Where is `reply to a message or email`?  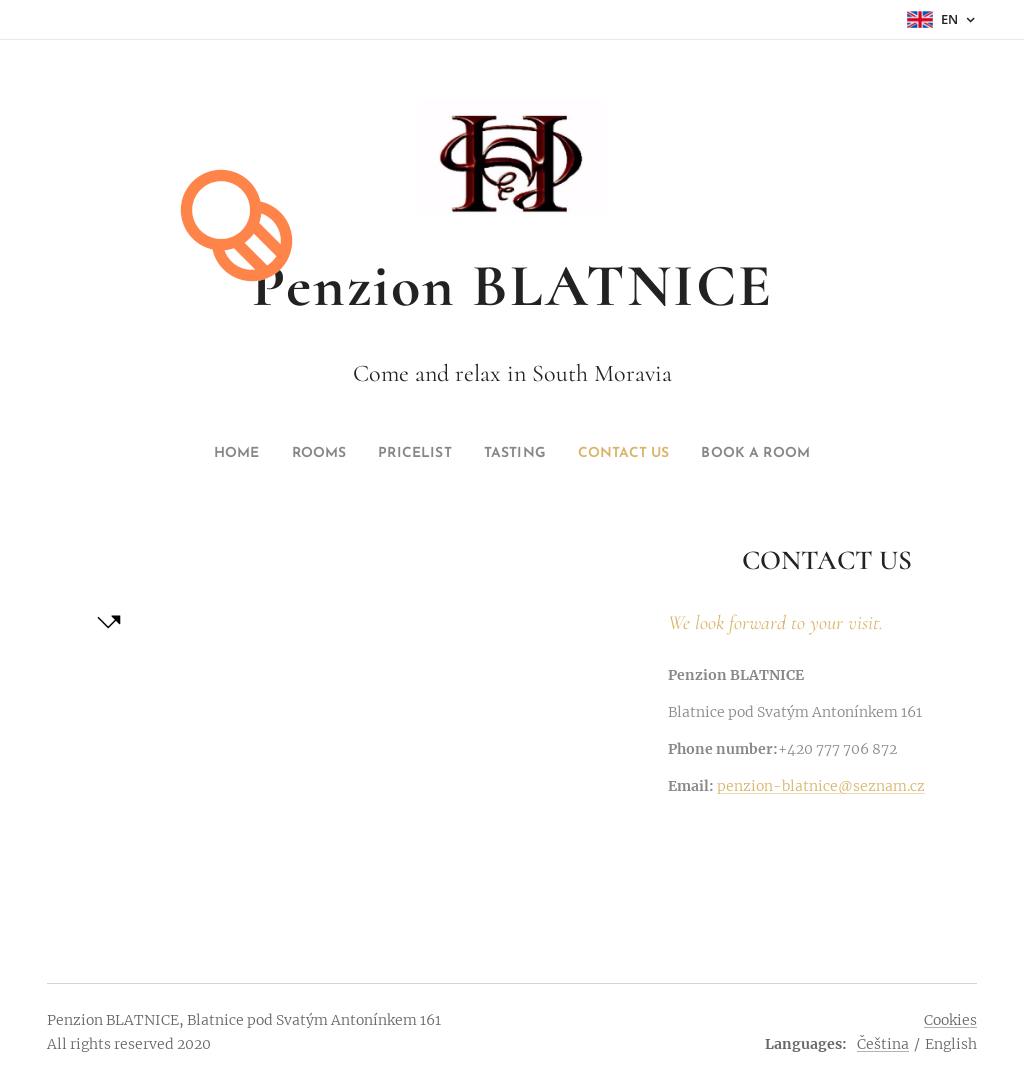 reply to a message or email is located at coordinates (109, 621).